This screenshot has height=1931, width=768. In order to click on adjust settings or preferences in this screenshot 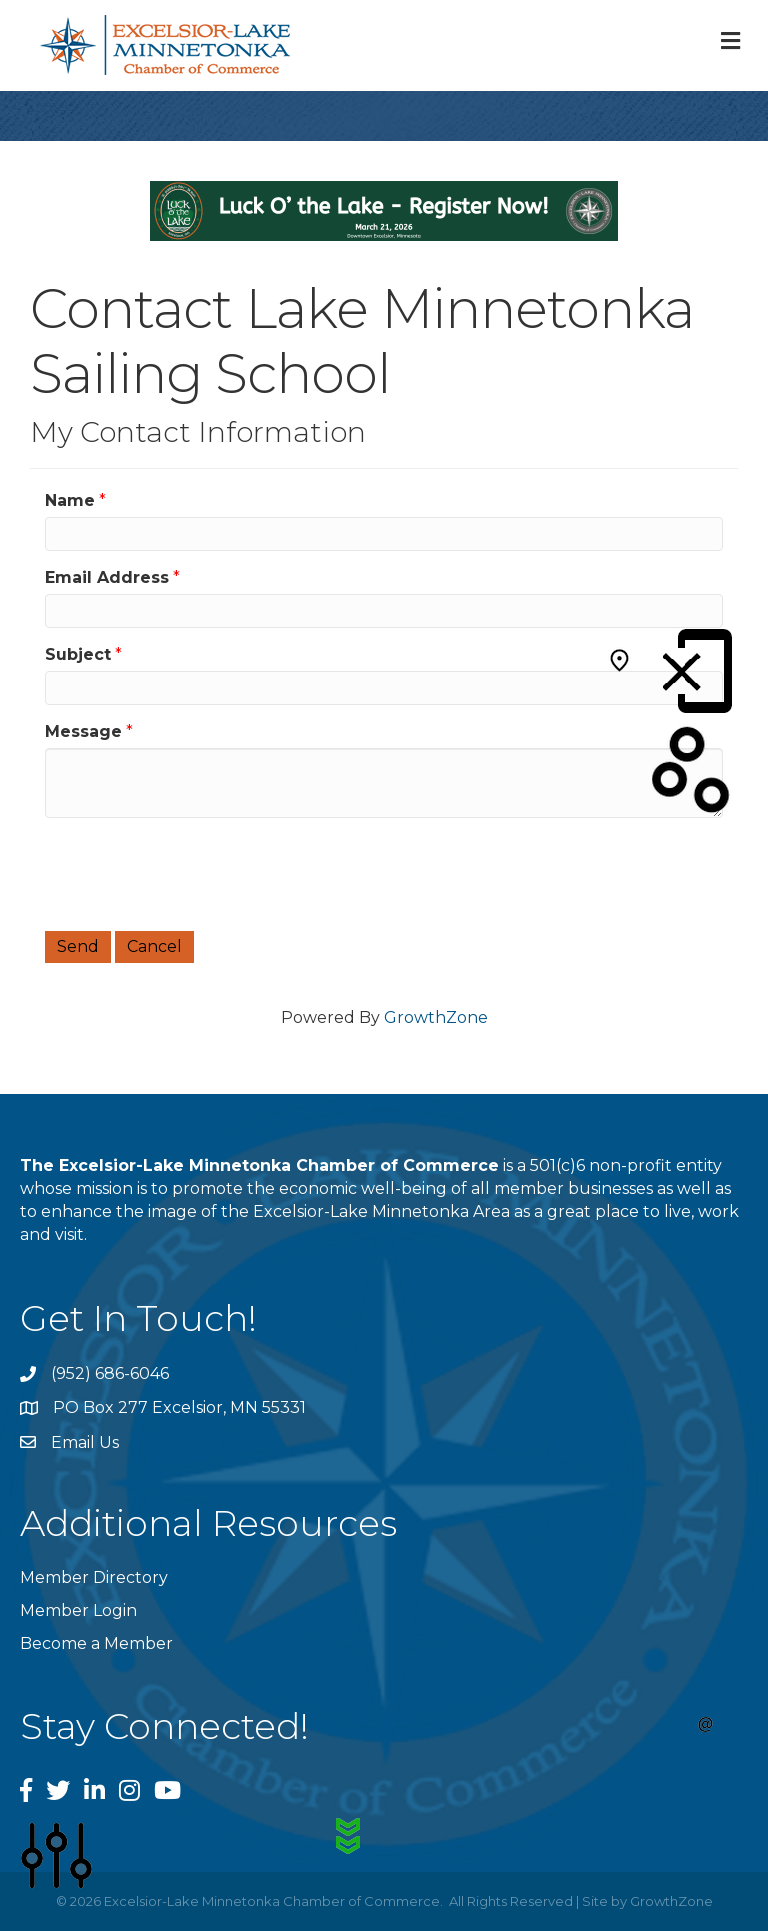, I will do `click(56, 1855)`.